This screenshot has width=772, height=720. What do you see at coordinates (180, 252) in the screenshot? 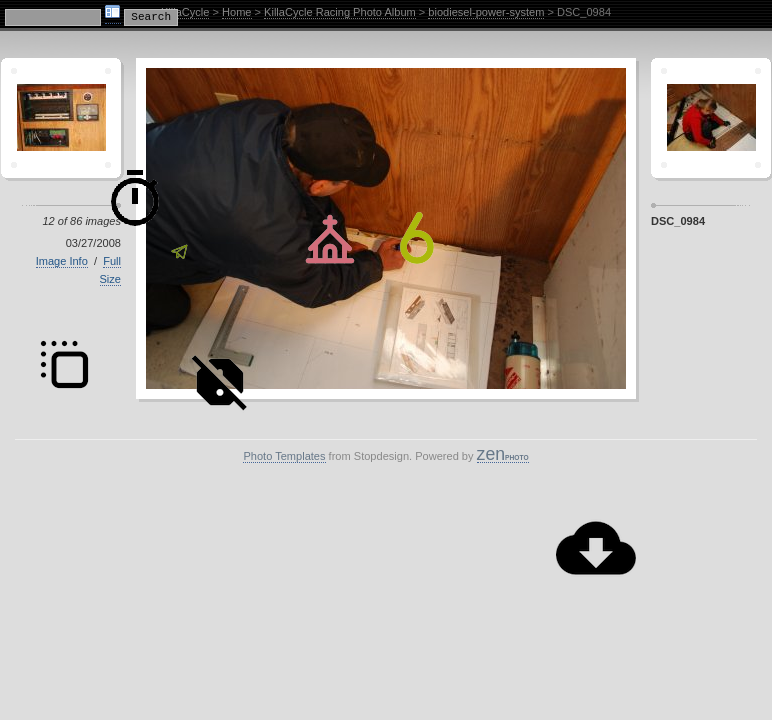
I see `open Telegram messaging app` at bounding box center [180, 252].